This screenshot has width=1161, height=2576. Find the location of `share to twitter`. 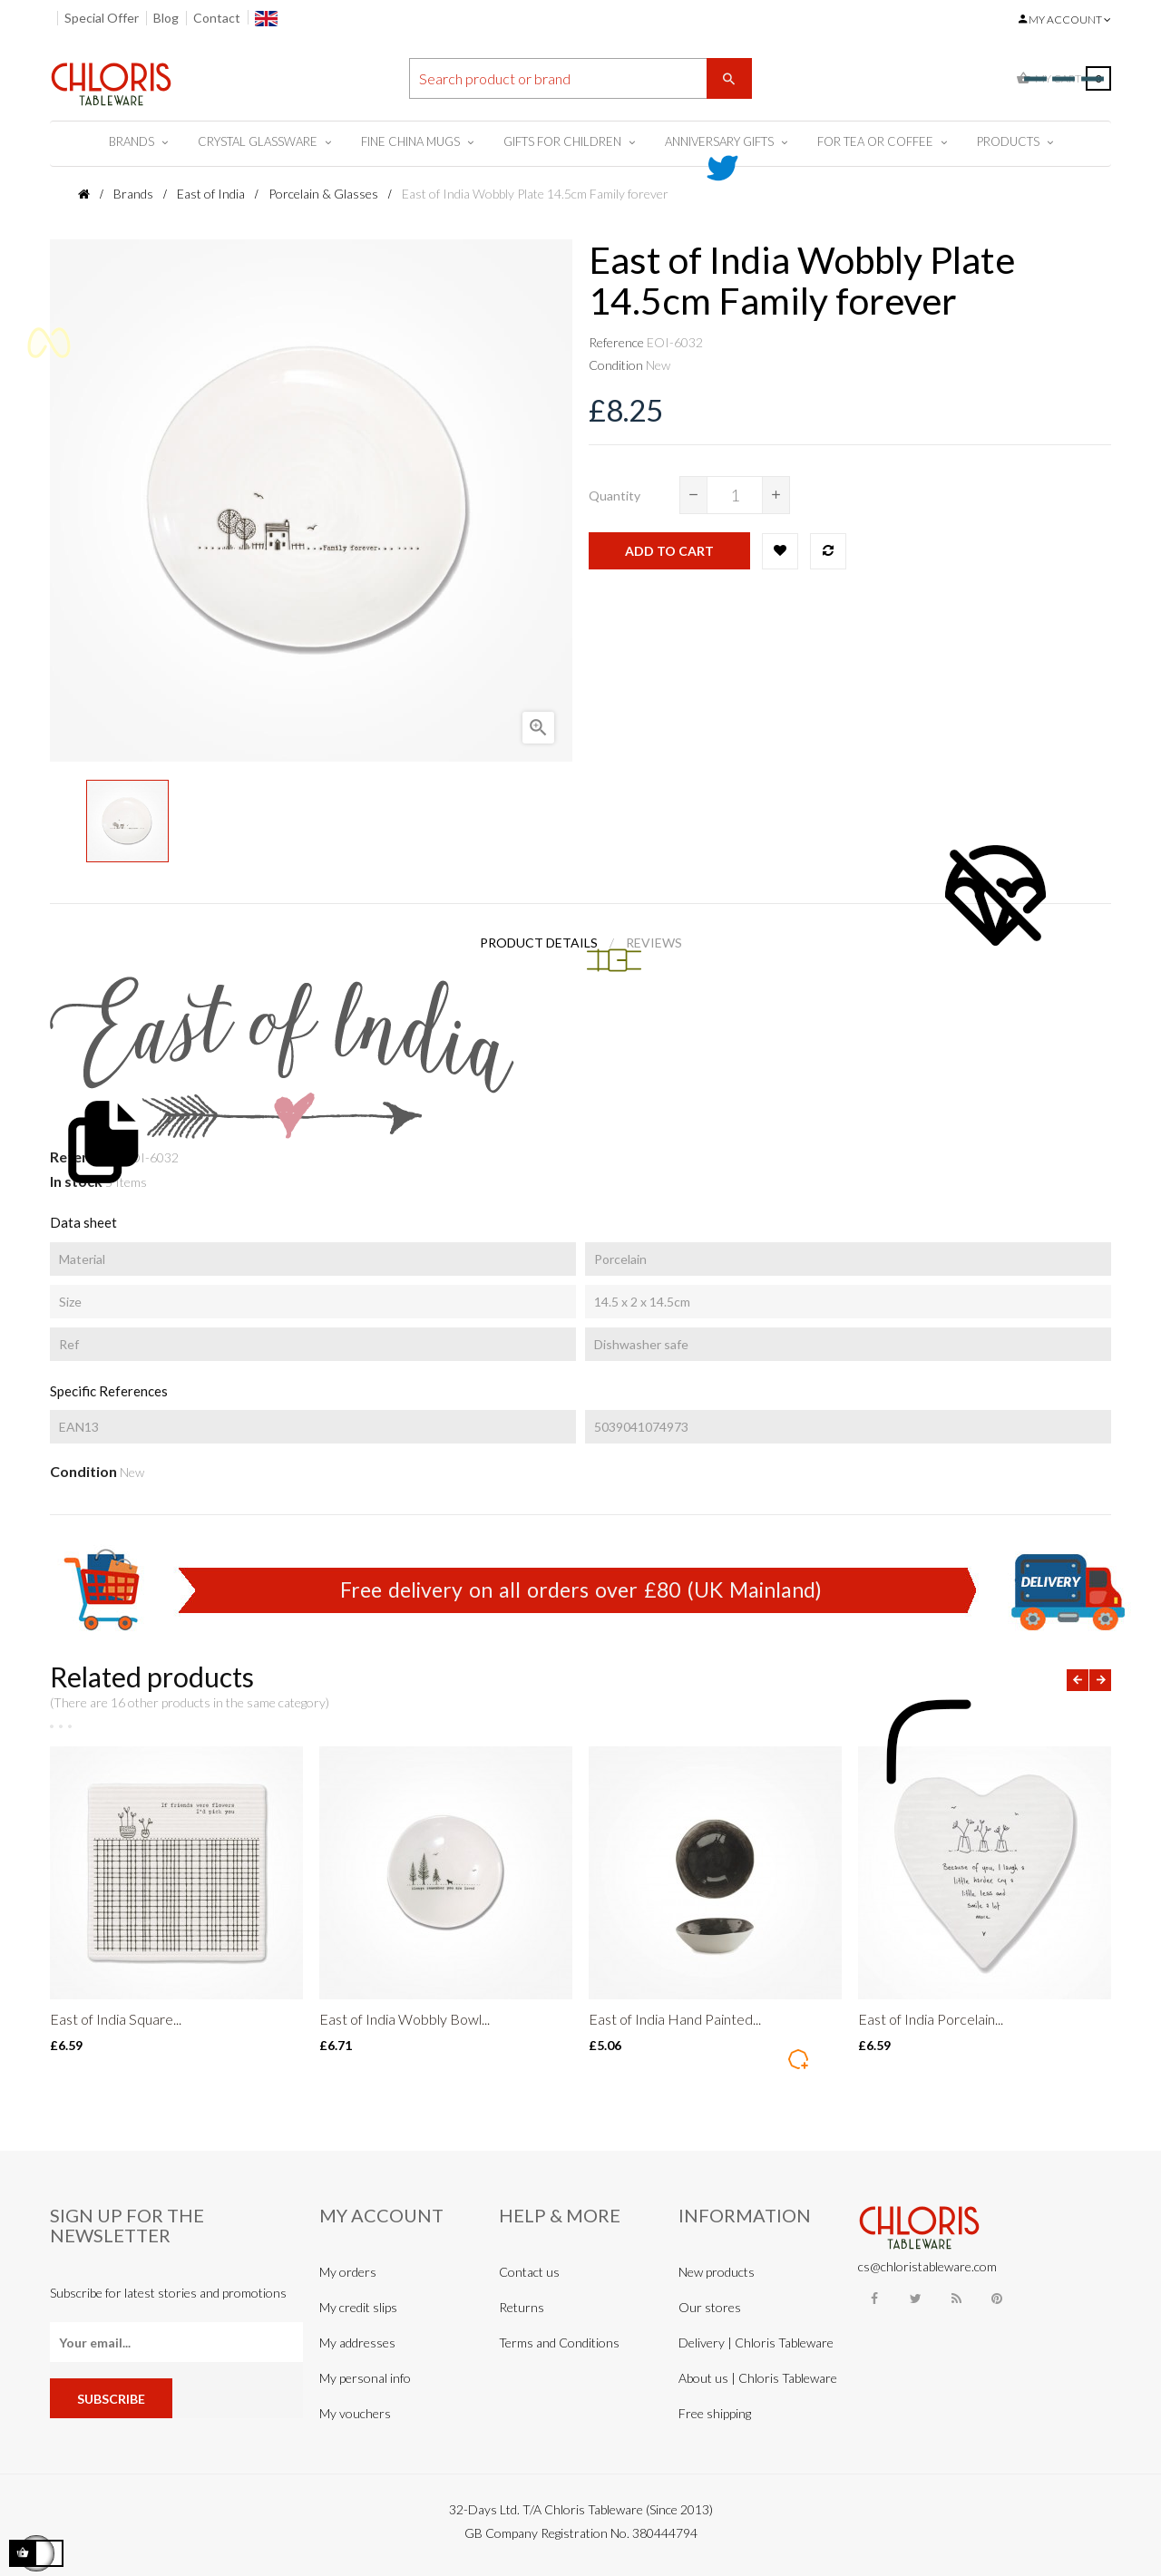

share to twitter is located at coordinates (722, 168).